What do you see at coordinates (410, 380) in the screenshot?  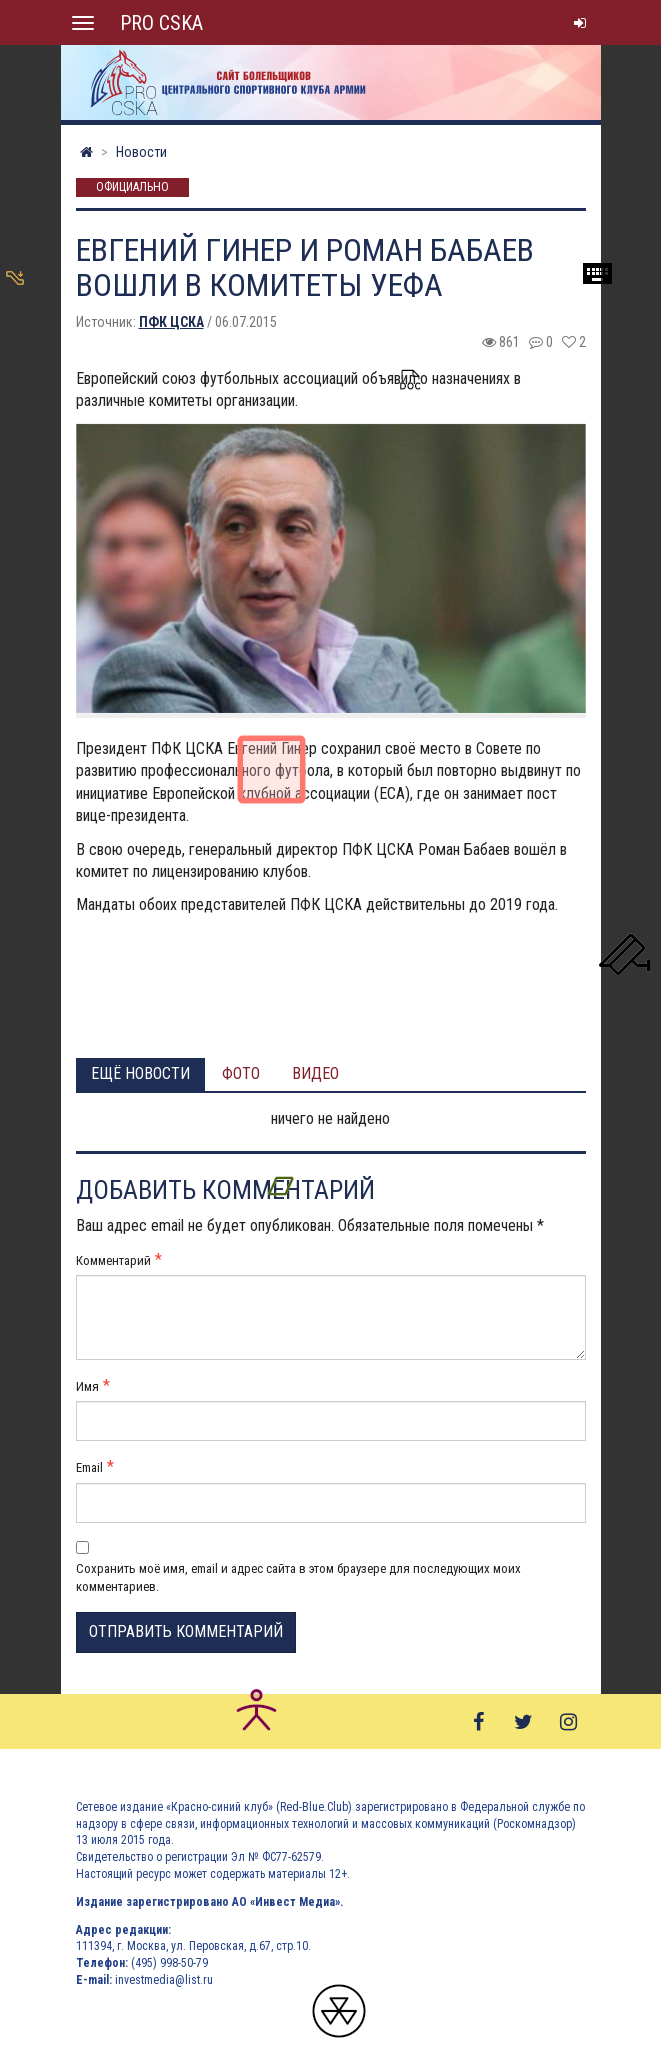 I see `open a document file` at bounding box center [410, 380].